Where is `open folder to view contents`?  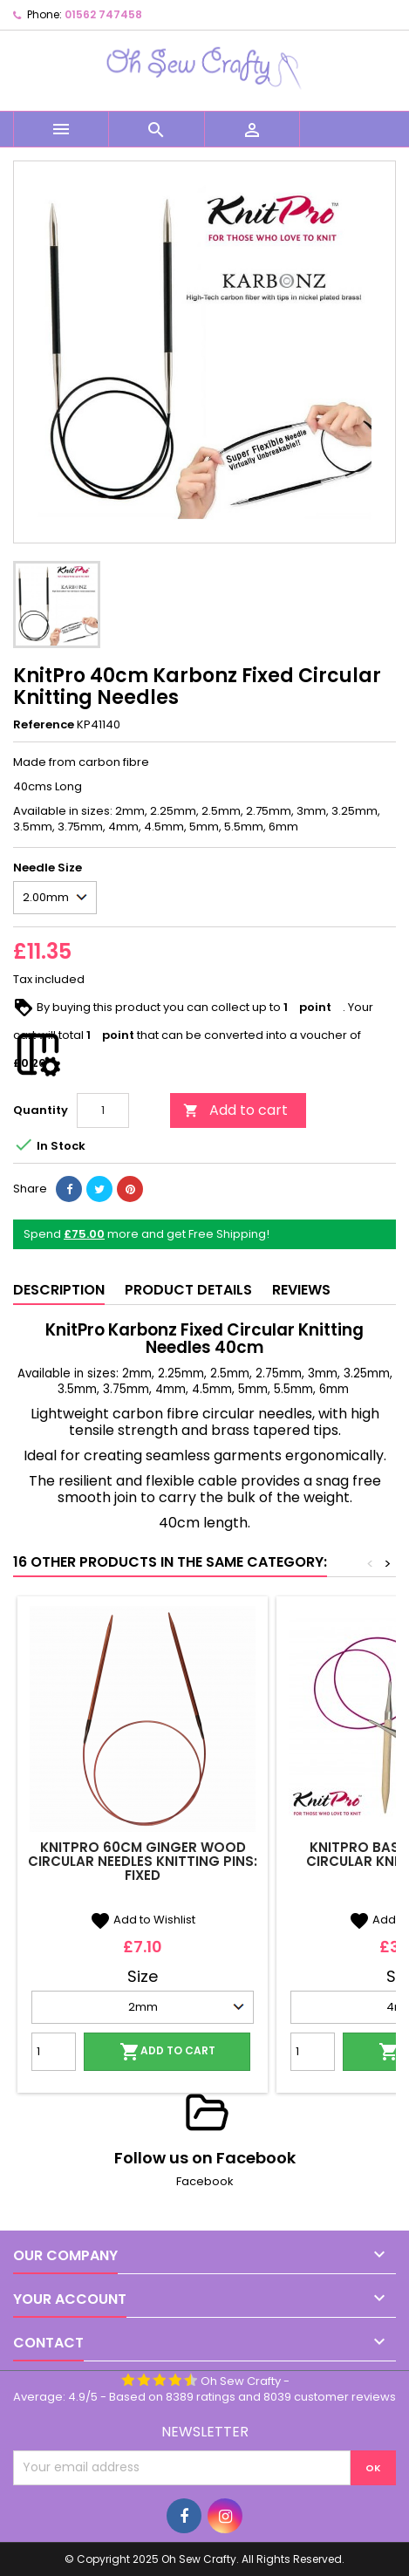
open folder to view contents is located at coordinates (207, 2113).